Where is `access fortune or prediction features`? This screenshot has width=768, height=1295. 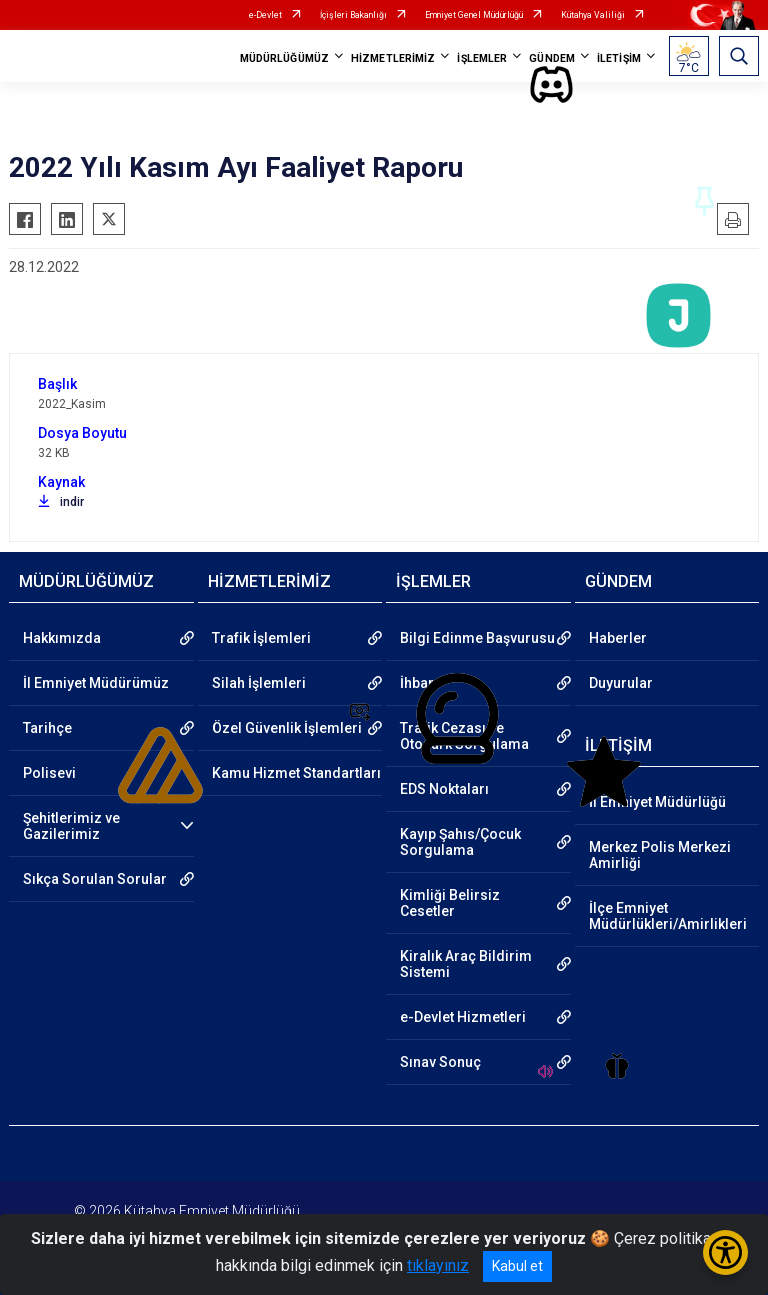
access fortune or prediction features is located at coordinates (457, 718).